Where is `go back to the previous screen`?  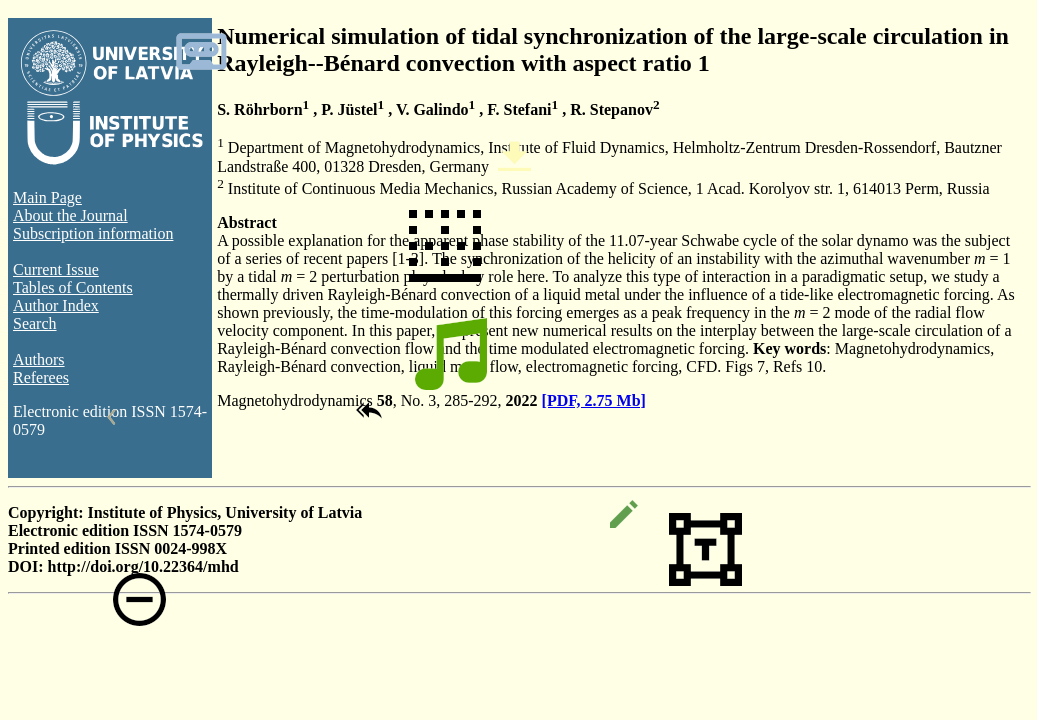
go back to the previous screen is located at coordinates (112, 417).